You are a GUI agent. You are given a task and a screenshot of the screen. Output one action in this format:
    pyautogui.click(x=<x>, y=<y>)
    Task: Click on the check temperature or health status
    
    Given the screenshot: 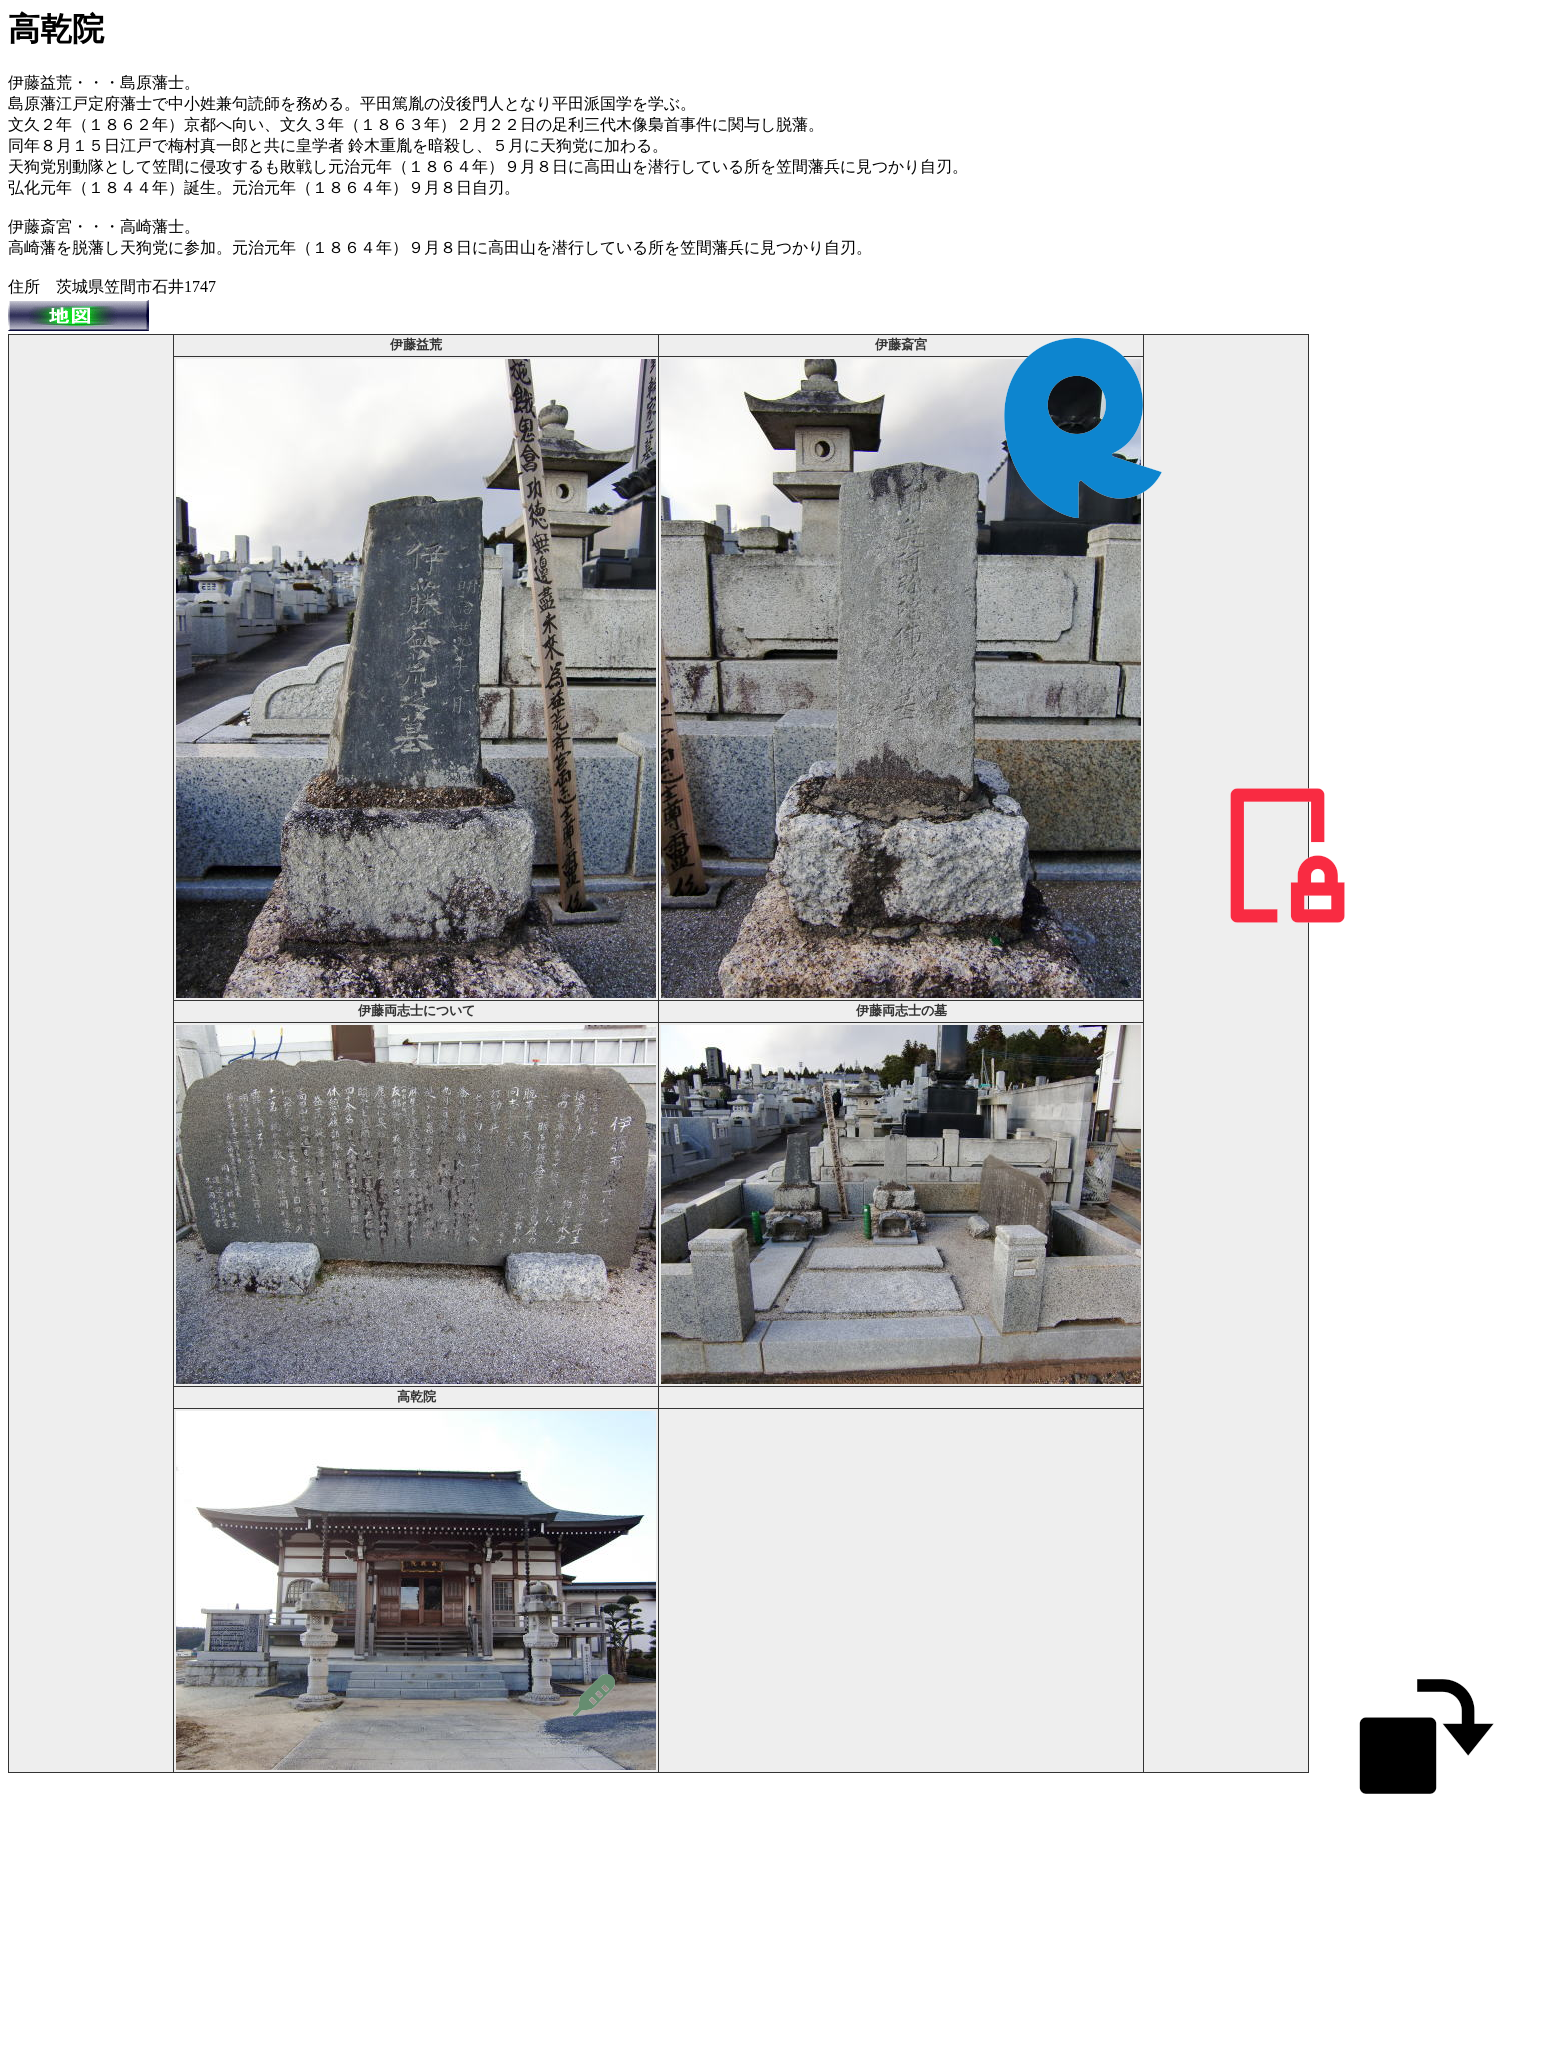 What is the action you would take?
    pyautogui.click(x=593, y=1695)
    